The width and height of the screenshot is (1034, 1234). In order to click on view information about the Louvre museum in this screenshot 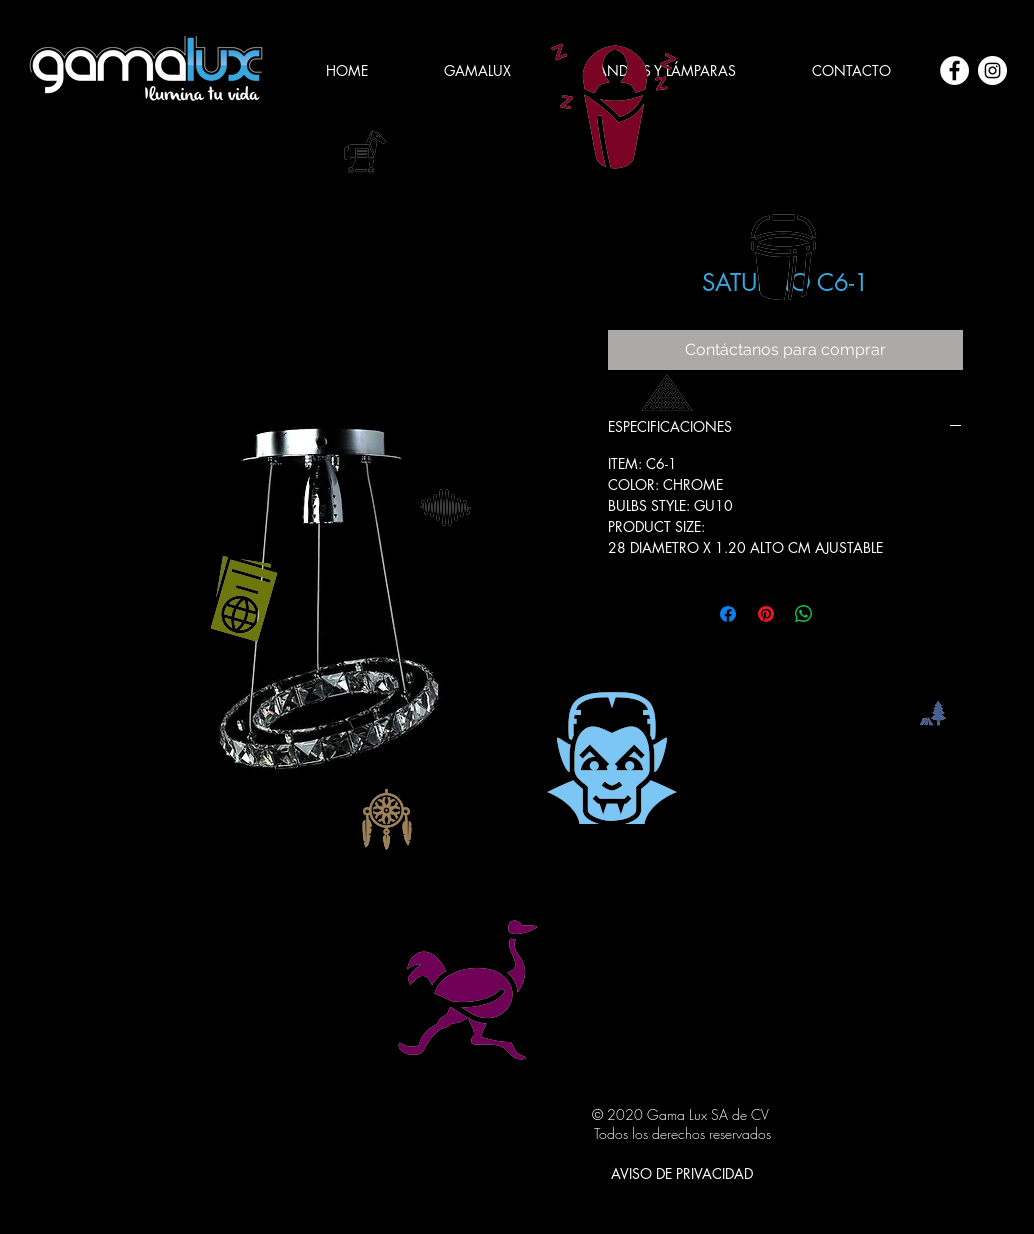, I will do `click(667, 394)`.